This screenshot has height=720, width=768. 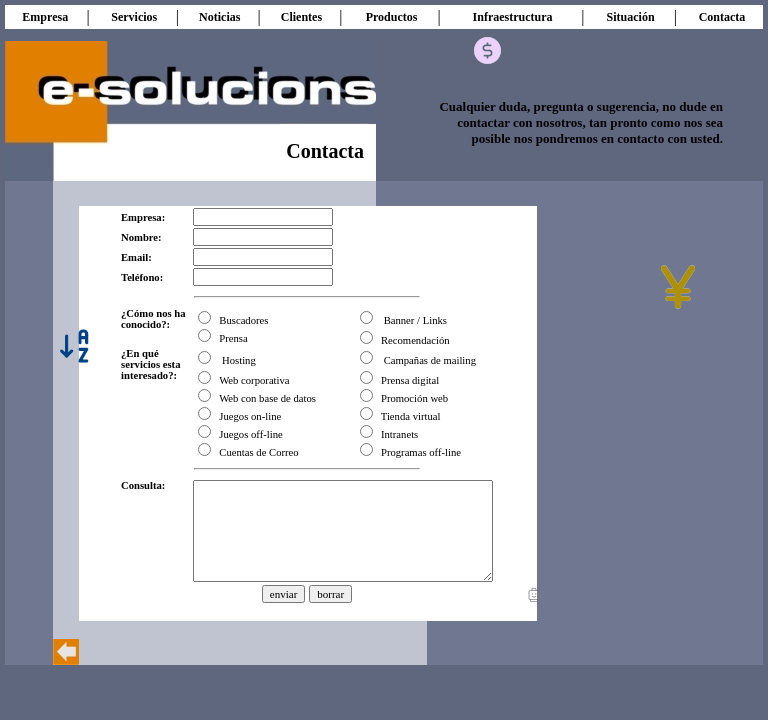 I want to click on view account balance or financial summary, so click(x=487, y=50).